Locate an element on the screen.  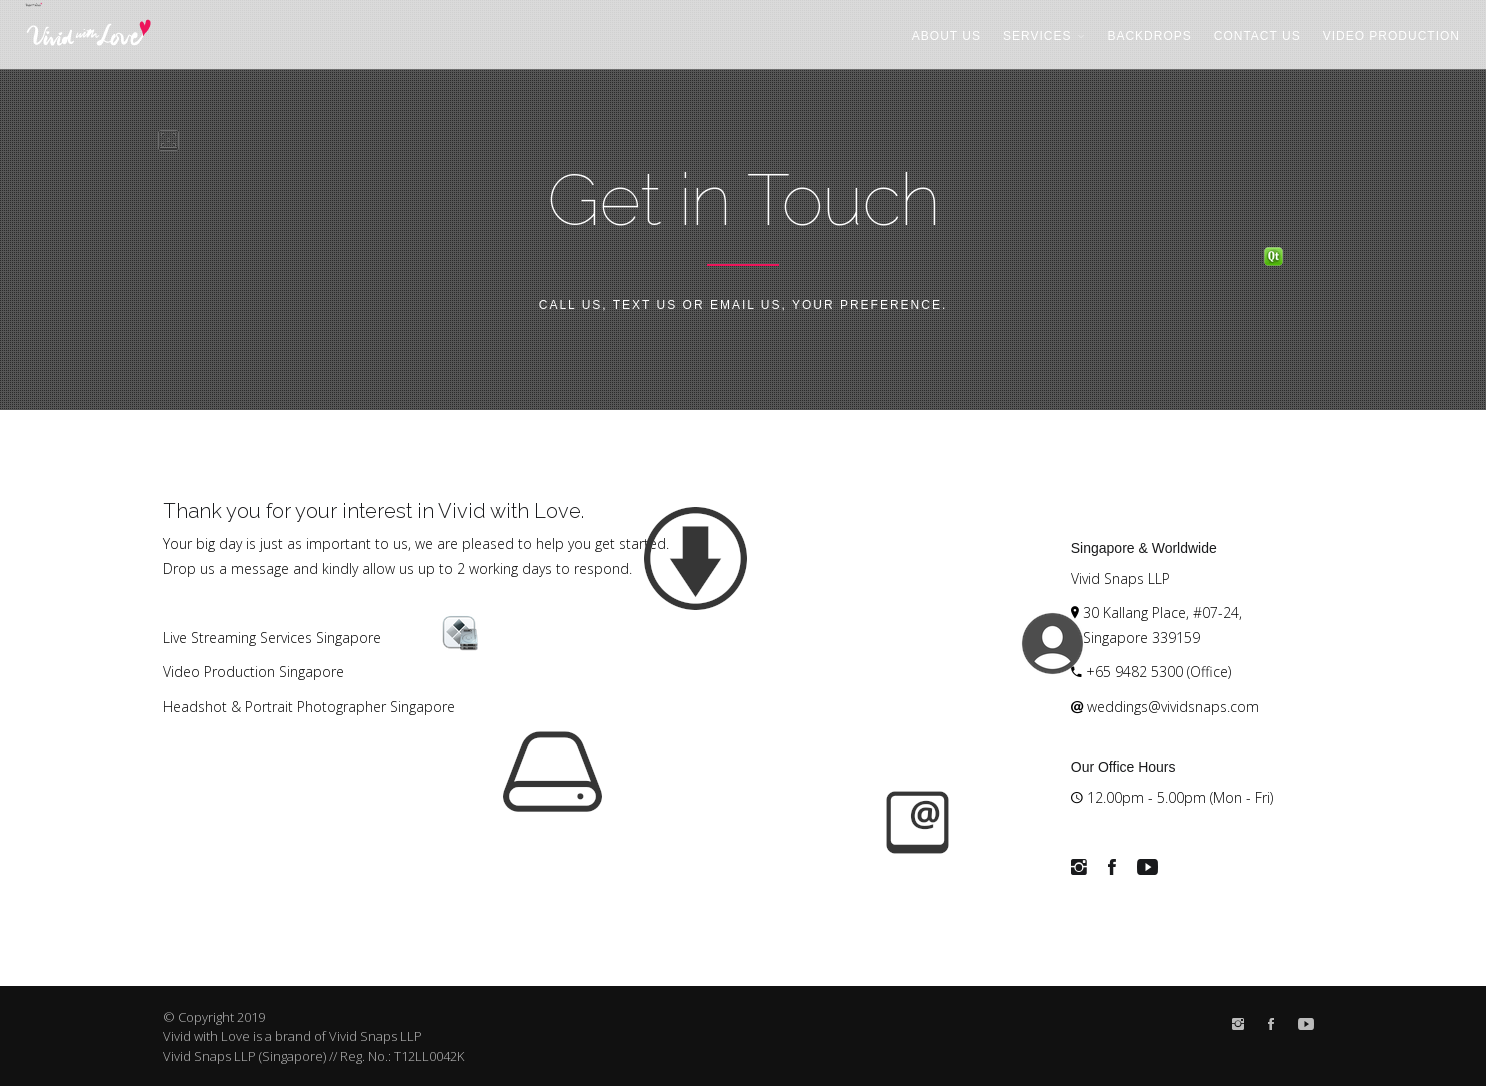
open qt linguist translation tool is located at coordinates (1273, 256).